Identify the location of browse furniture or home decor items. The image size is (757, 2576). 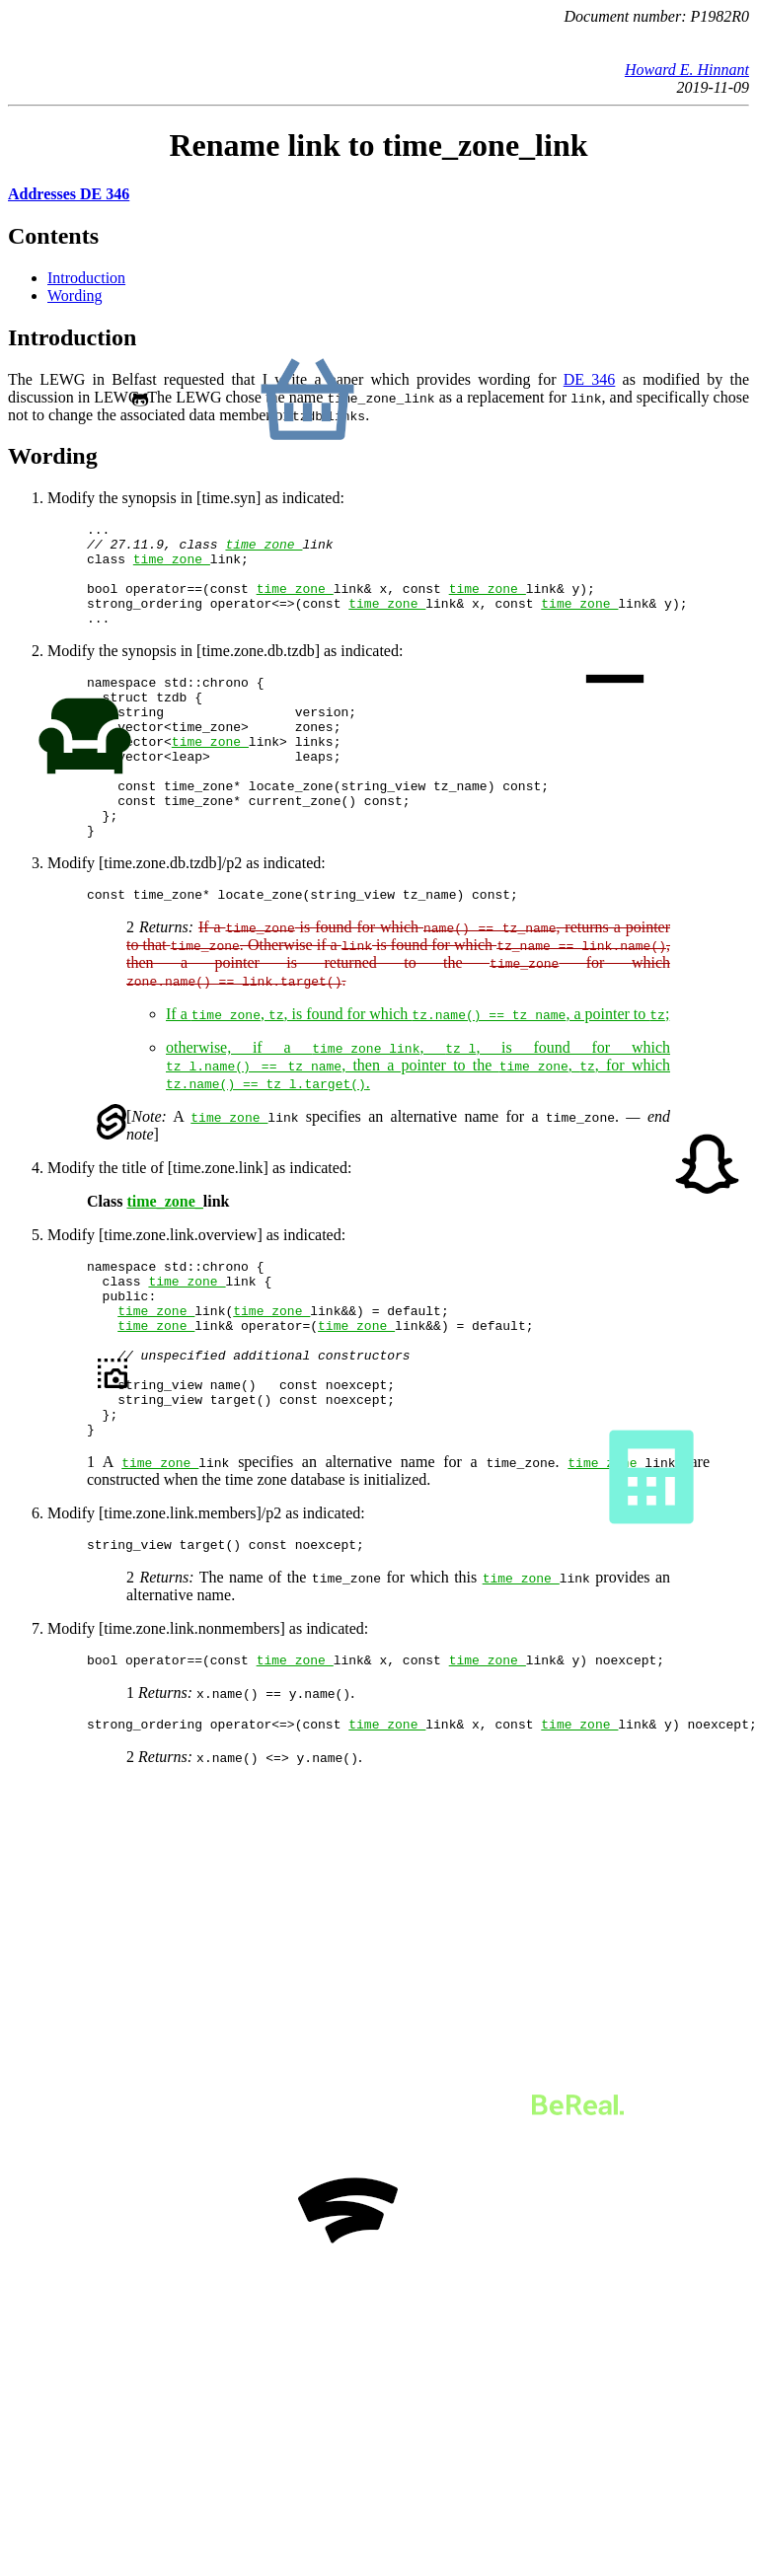
(85, 736).